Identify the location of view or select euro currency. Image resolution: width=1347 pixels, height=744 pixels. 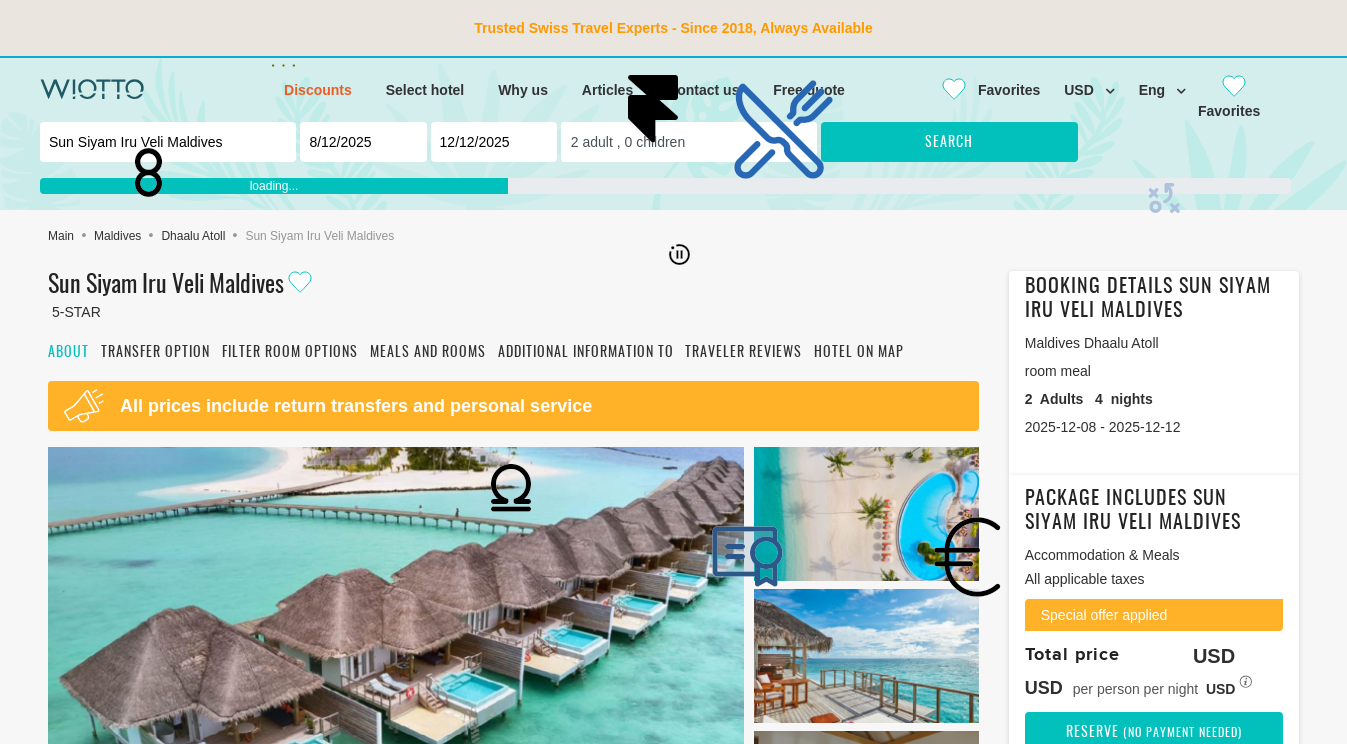
(974, 557).